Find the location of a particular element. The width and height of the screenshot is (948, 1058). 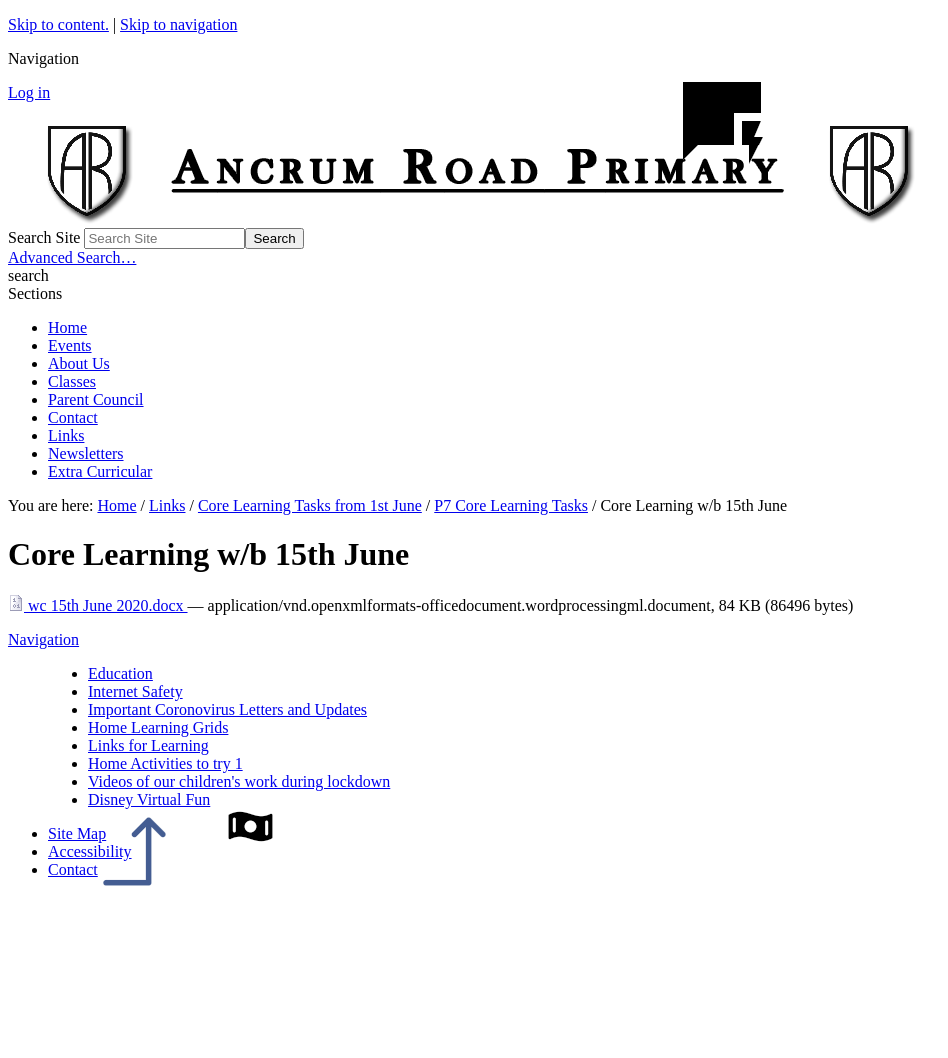

turn right then continue upward is located at coordinates (134, 851).